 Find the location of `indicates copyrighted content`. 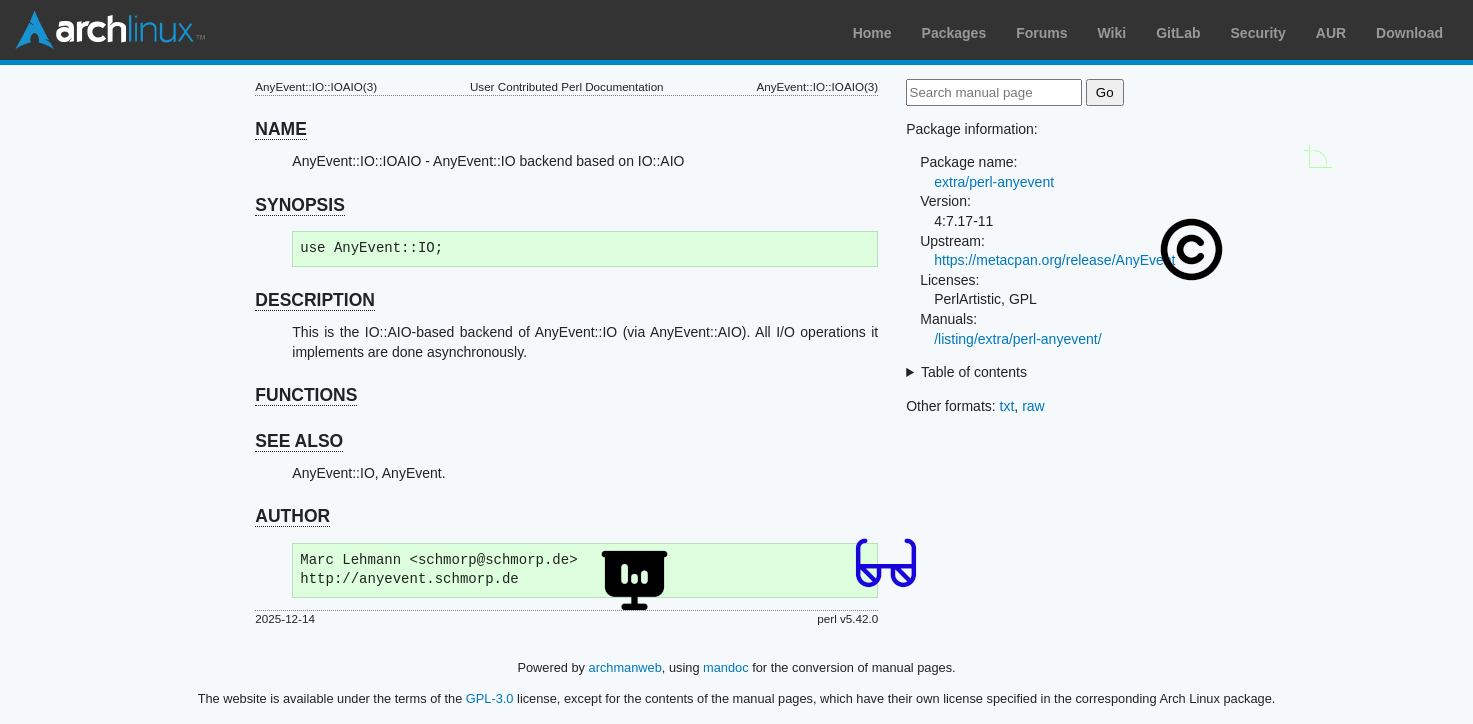

indicates copyrighted content is located at coordinates (1191, 249).